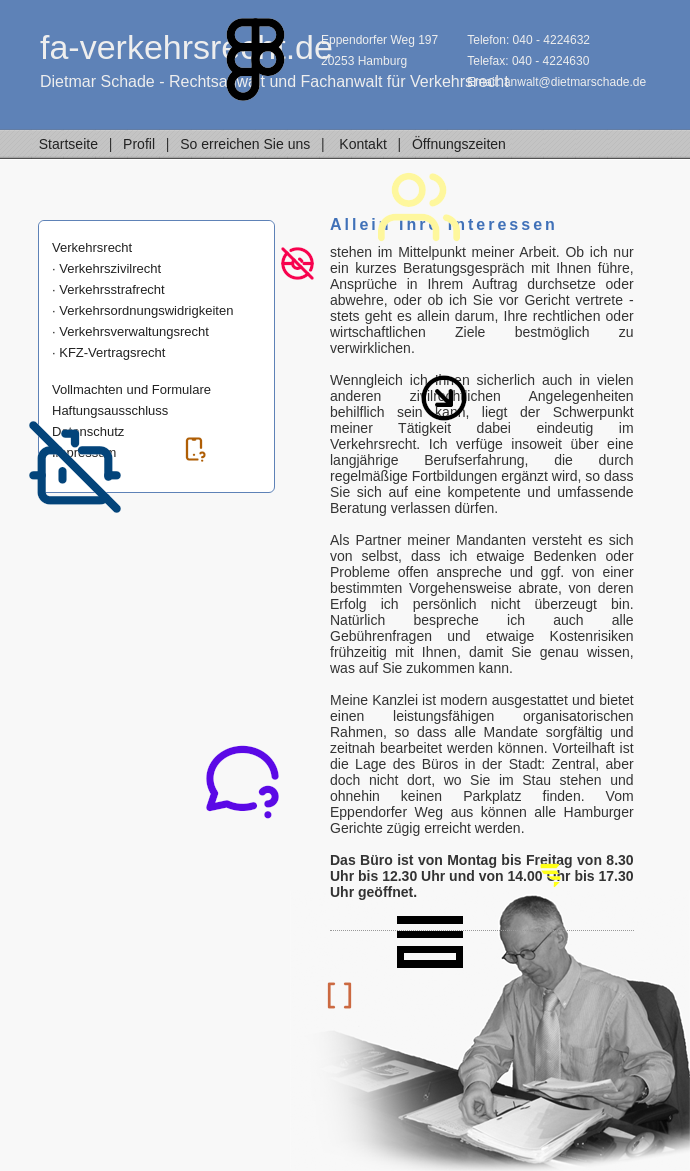 The height and width of the screenshot is (1171, 690). Describe the element at coordinates (297, 263) in the screenshot. I see `disable pokémon go integration` at that location.